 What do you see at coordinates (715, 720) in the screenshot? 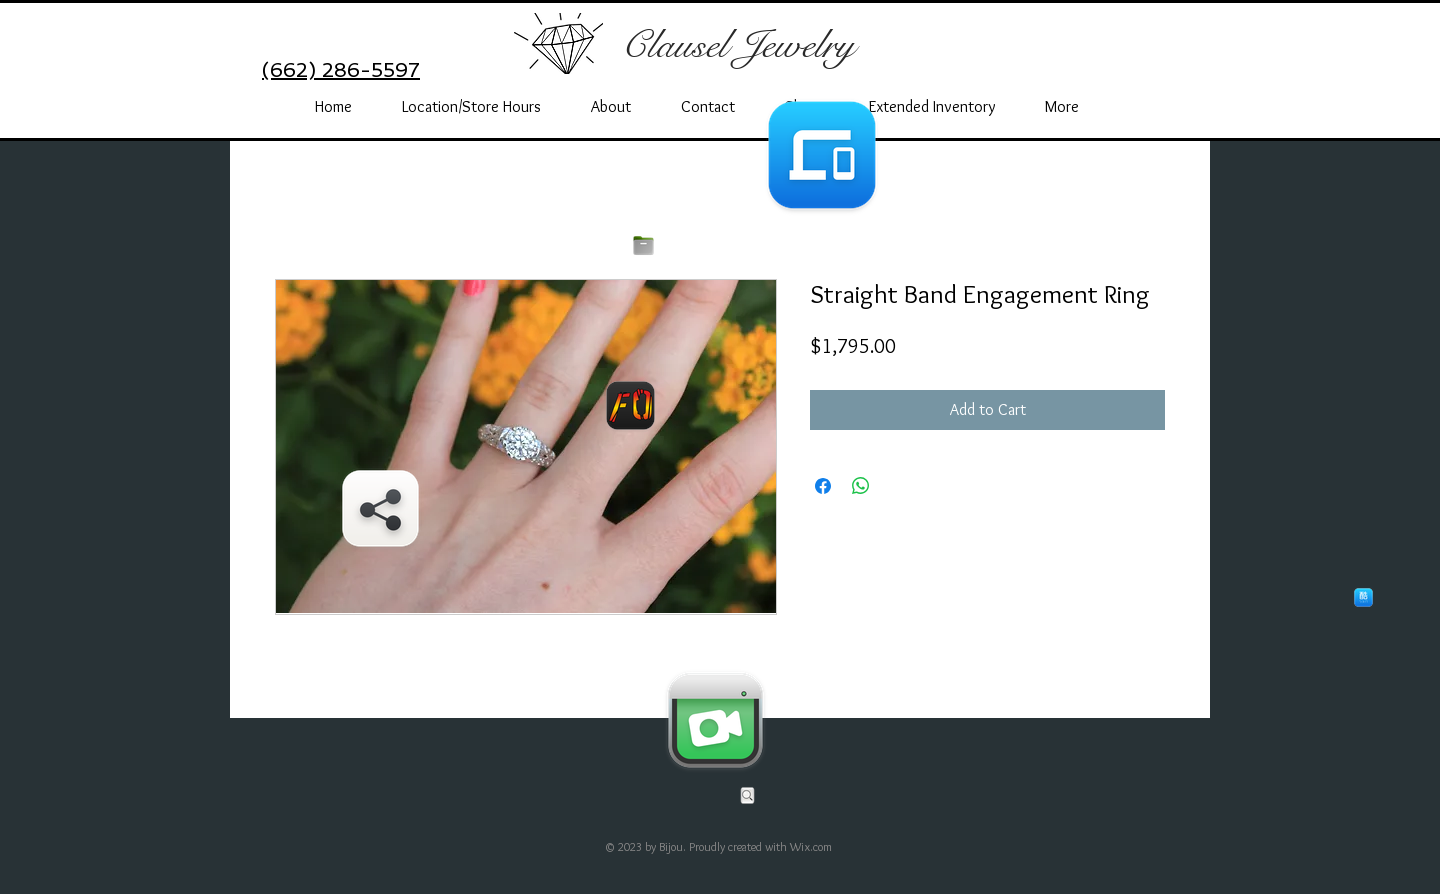
I see `open green recorder app for screen recording` at bounding box center [715, 720].